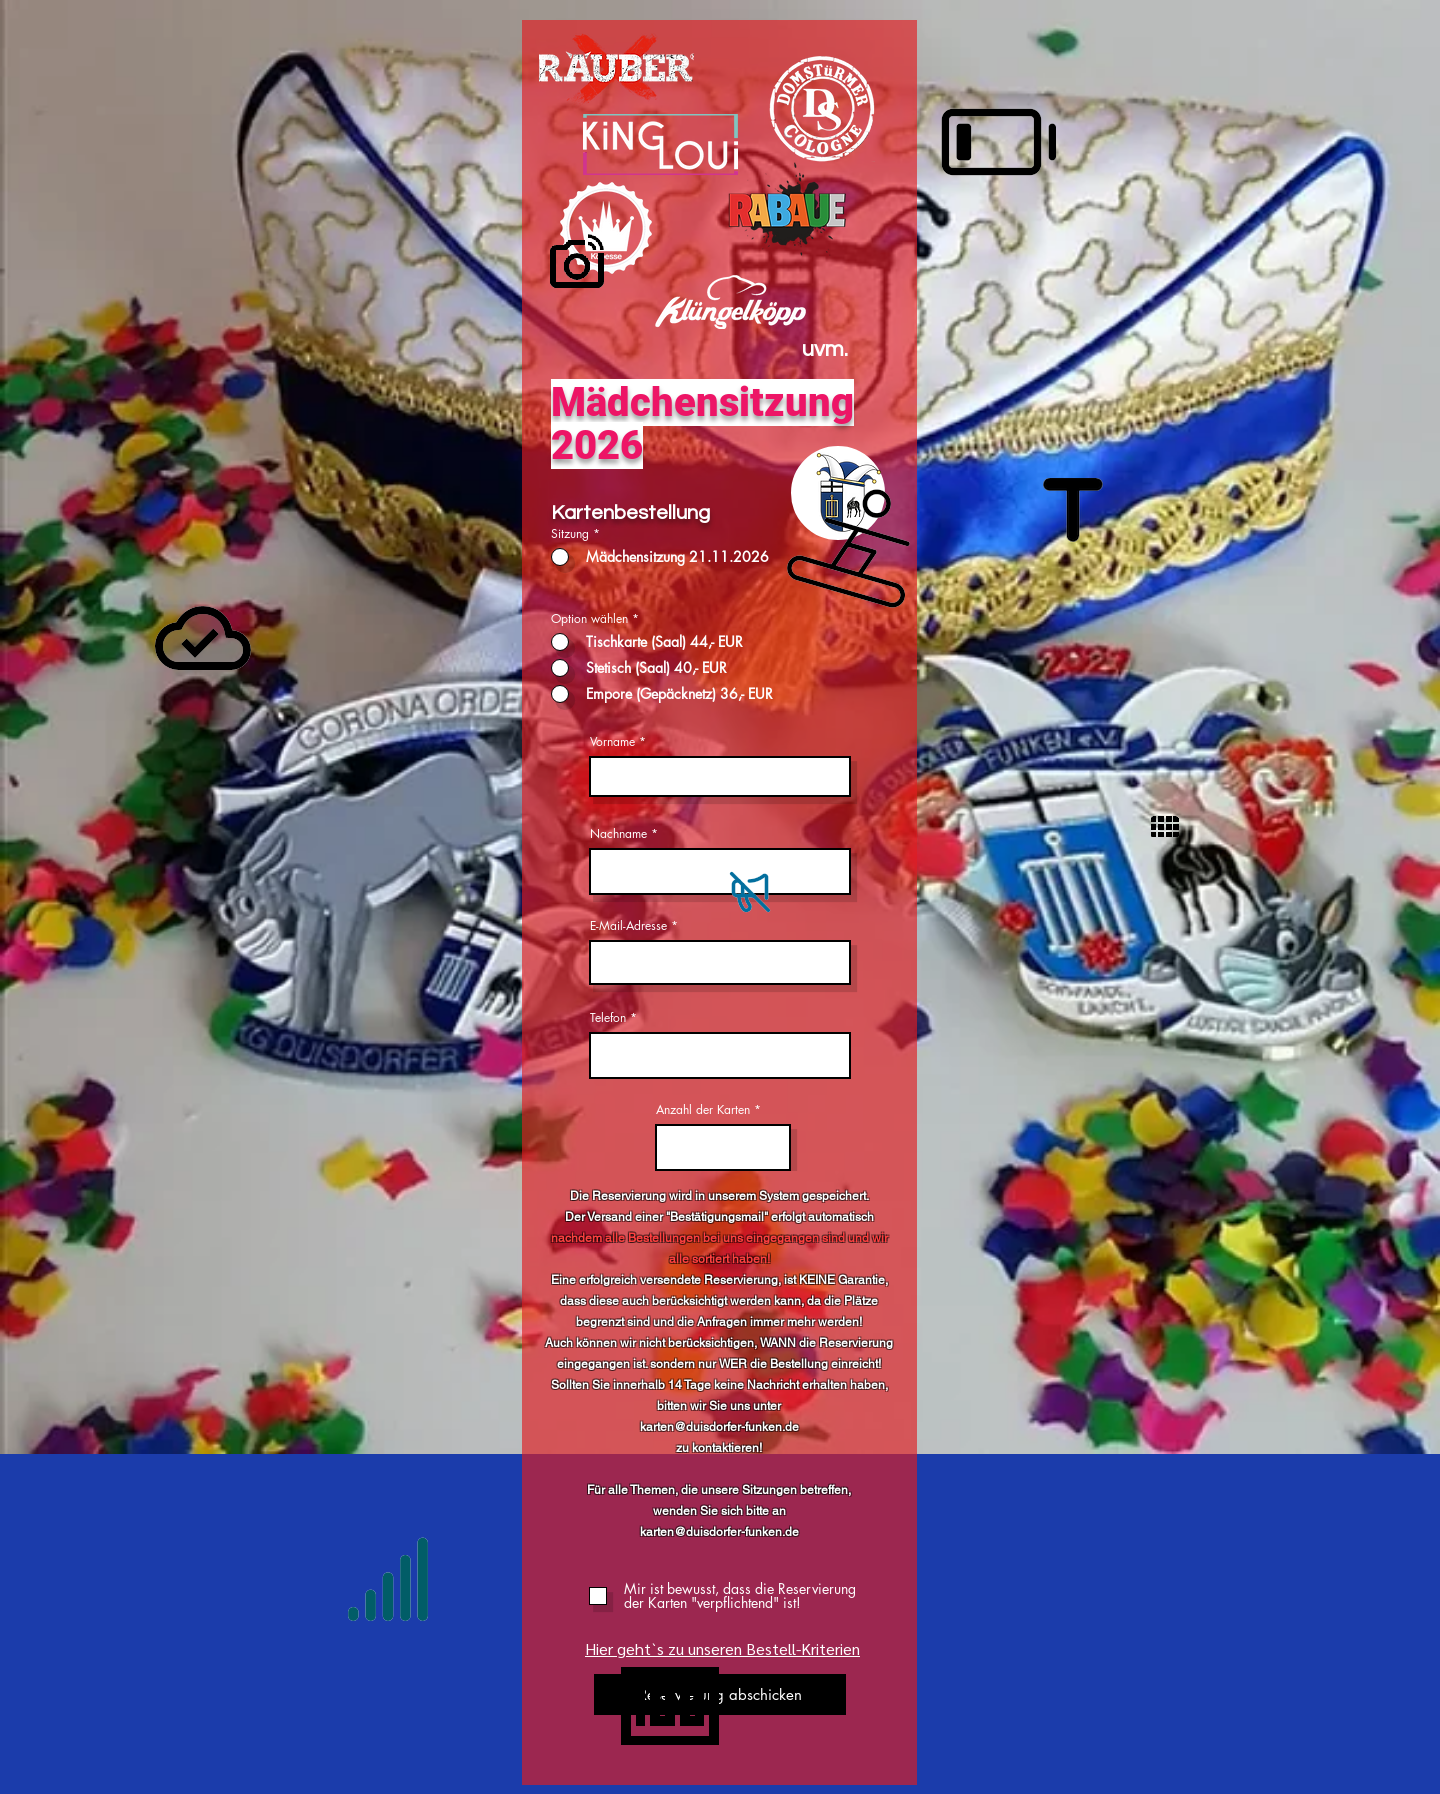 This screenshot has width=1440, height=1794. What do you see at coordinates (670, 1706) in the screenshot?
I see `view currency or money-related information` at bounding box center [670, 1706].